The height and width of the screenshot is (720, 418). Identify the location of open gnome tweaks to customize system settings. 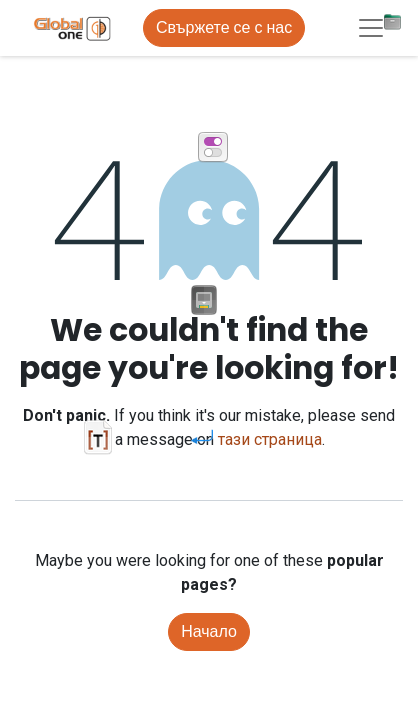
(213, 147).